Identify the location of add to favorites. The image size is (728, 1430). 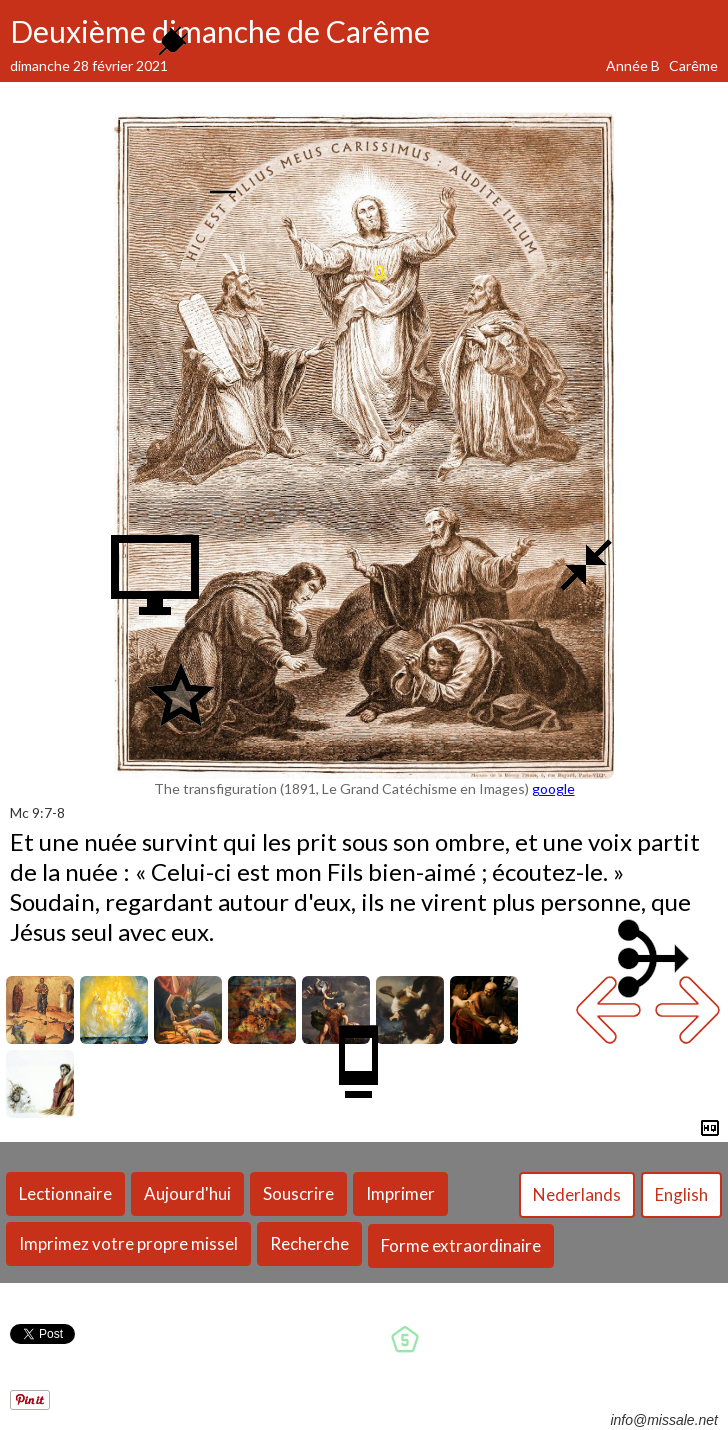
(181, 696).